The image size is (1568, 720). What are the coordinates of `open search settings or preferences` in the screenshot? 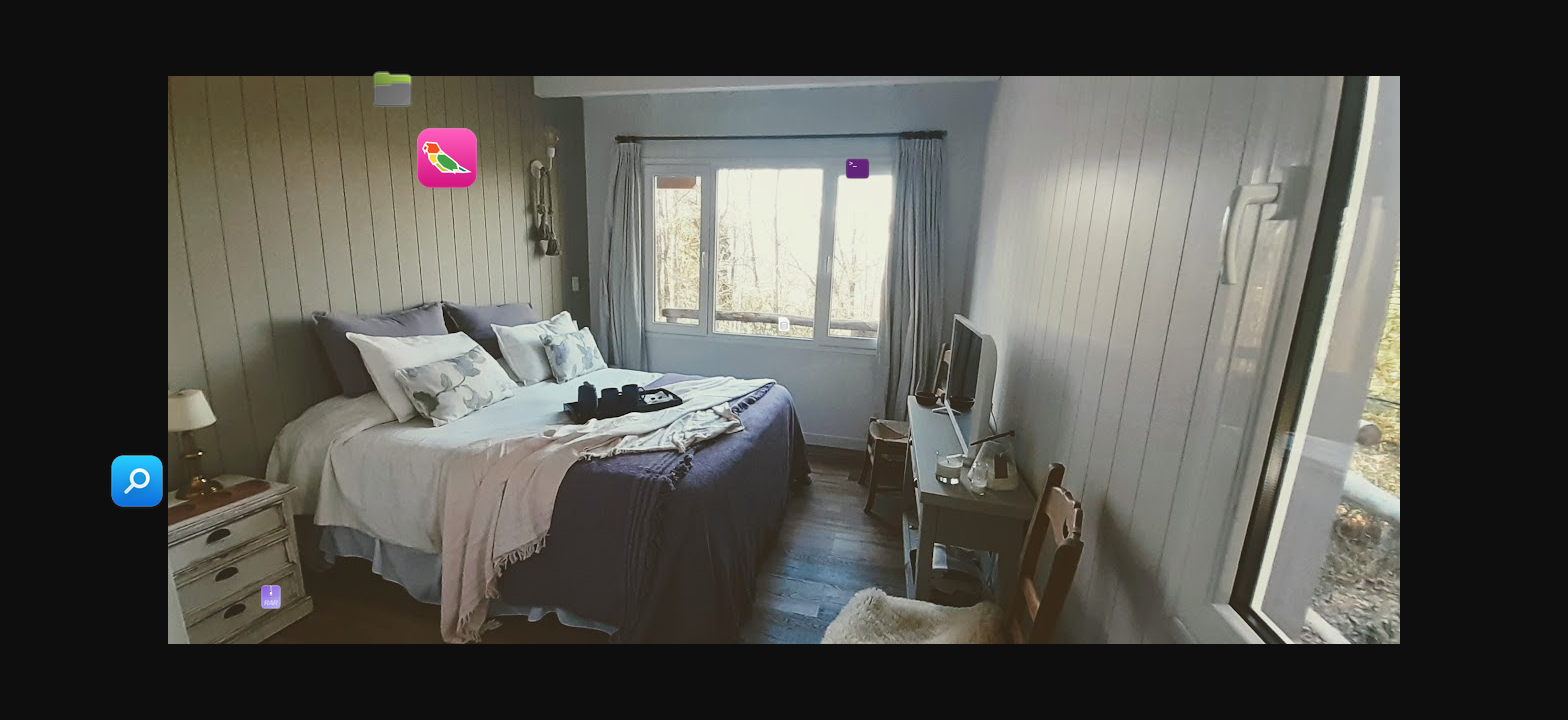 It's located at (137, 481).